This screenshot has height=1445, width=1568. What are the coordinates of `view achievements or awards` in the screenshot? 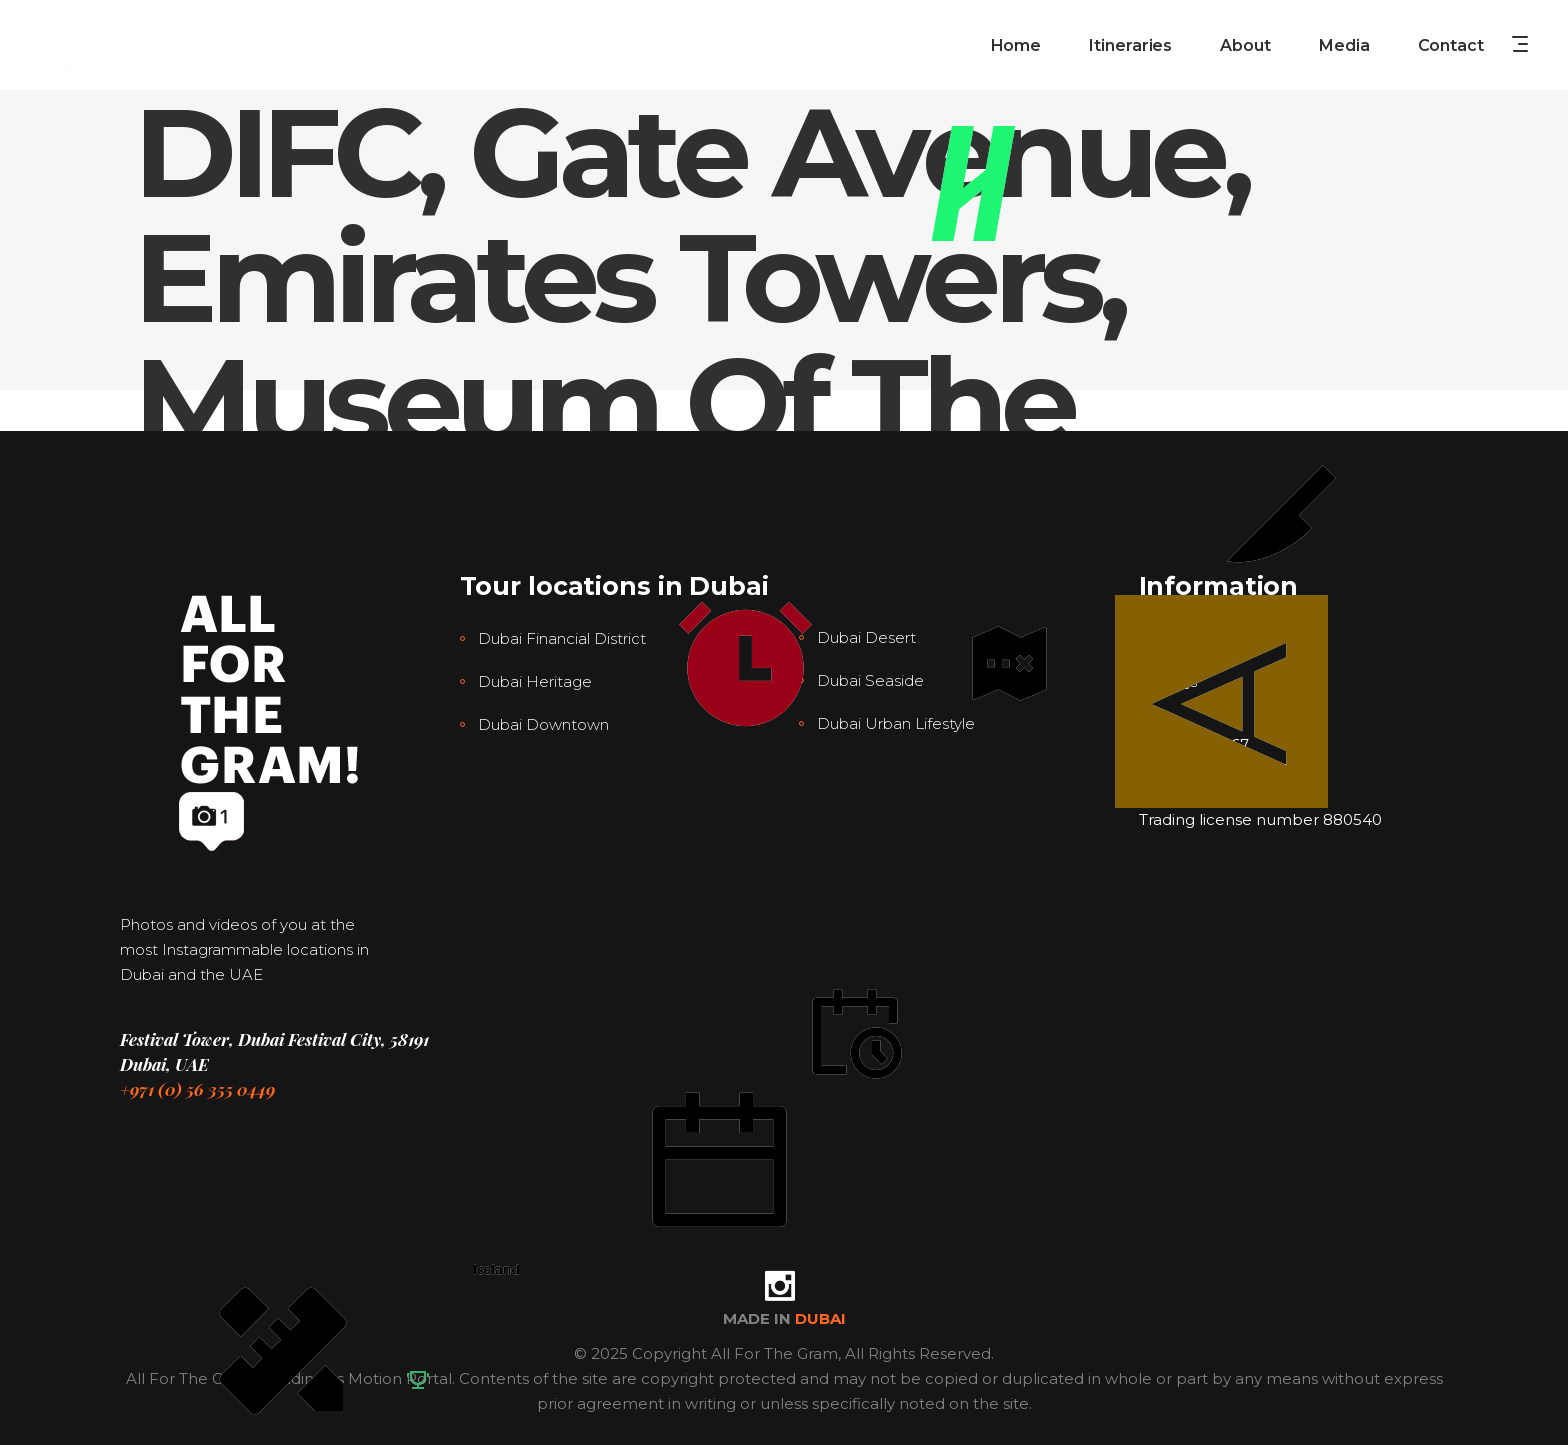 It's located at (418, 1380).